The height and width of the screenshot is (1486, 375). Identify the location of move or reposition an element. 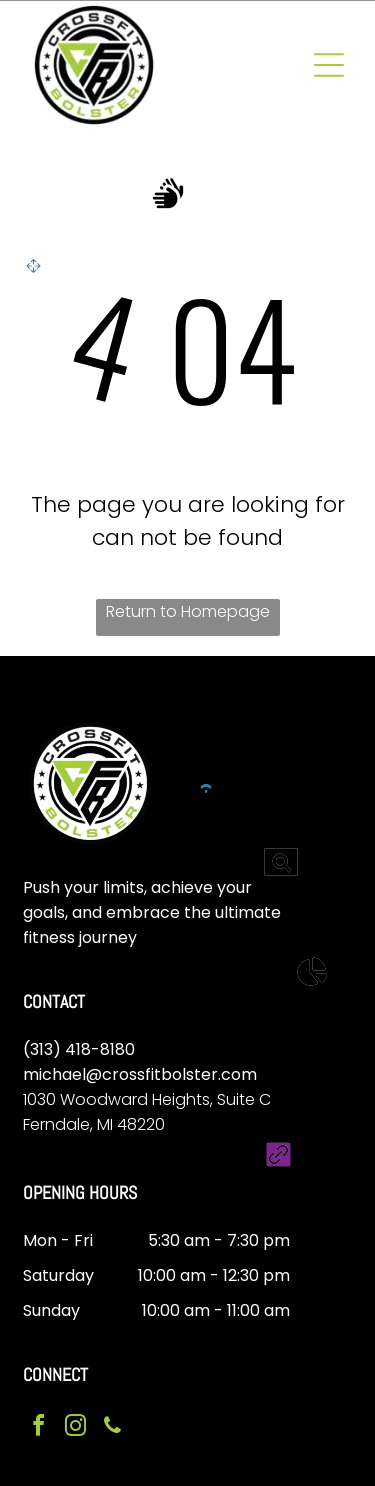
(33, 266).